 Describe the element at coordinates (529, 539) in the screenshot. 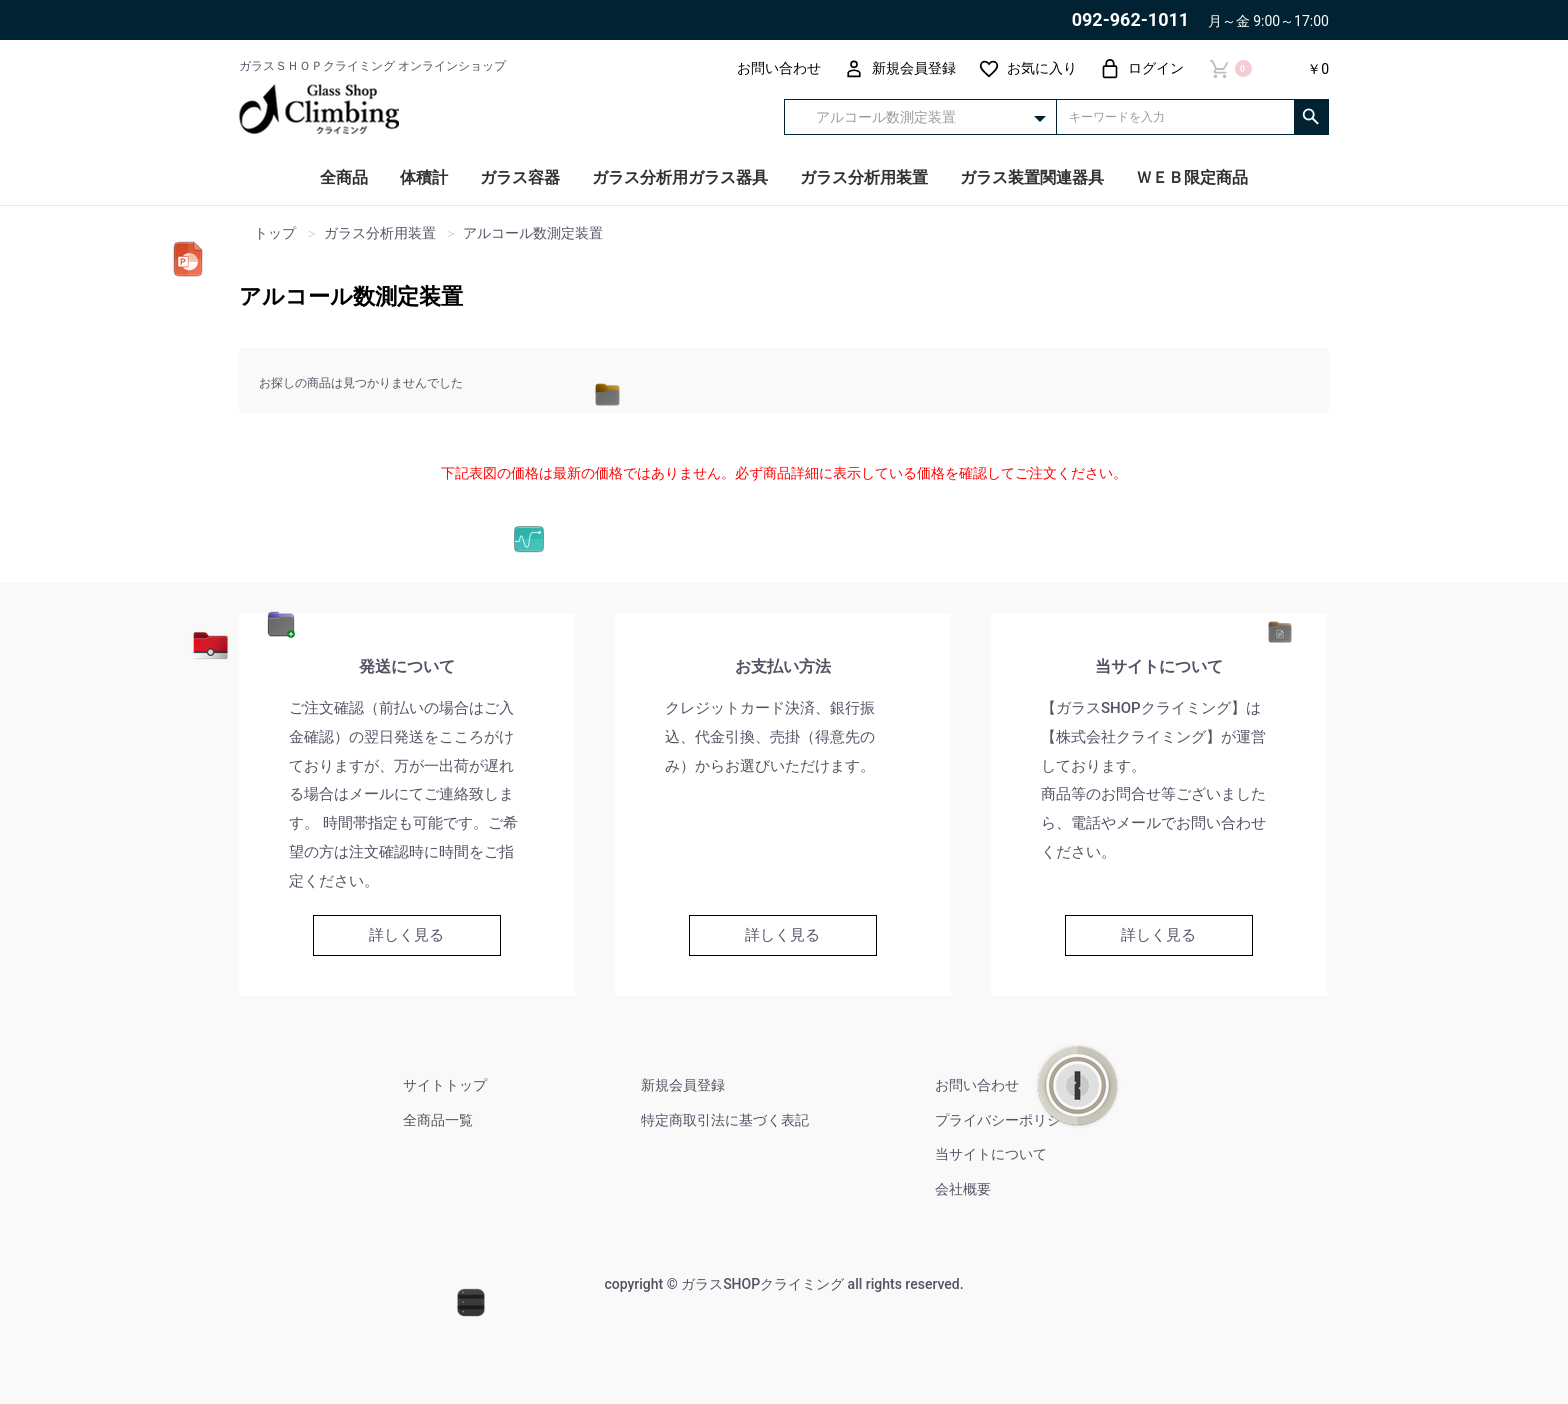

I see `open system resource usage monitor` at that location.